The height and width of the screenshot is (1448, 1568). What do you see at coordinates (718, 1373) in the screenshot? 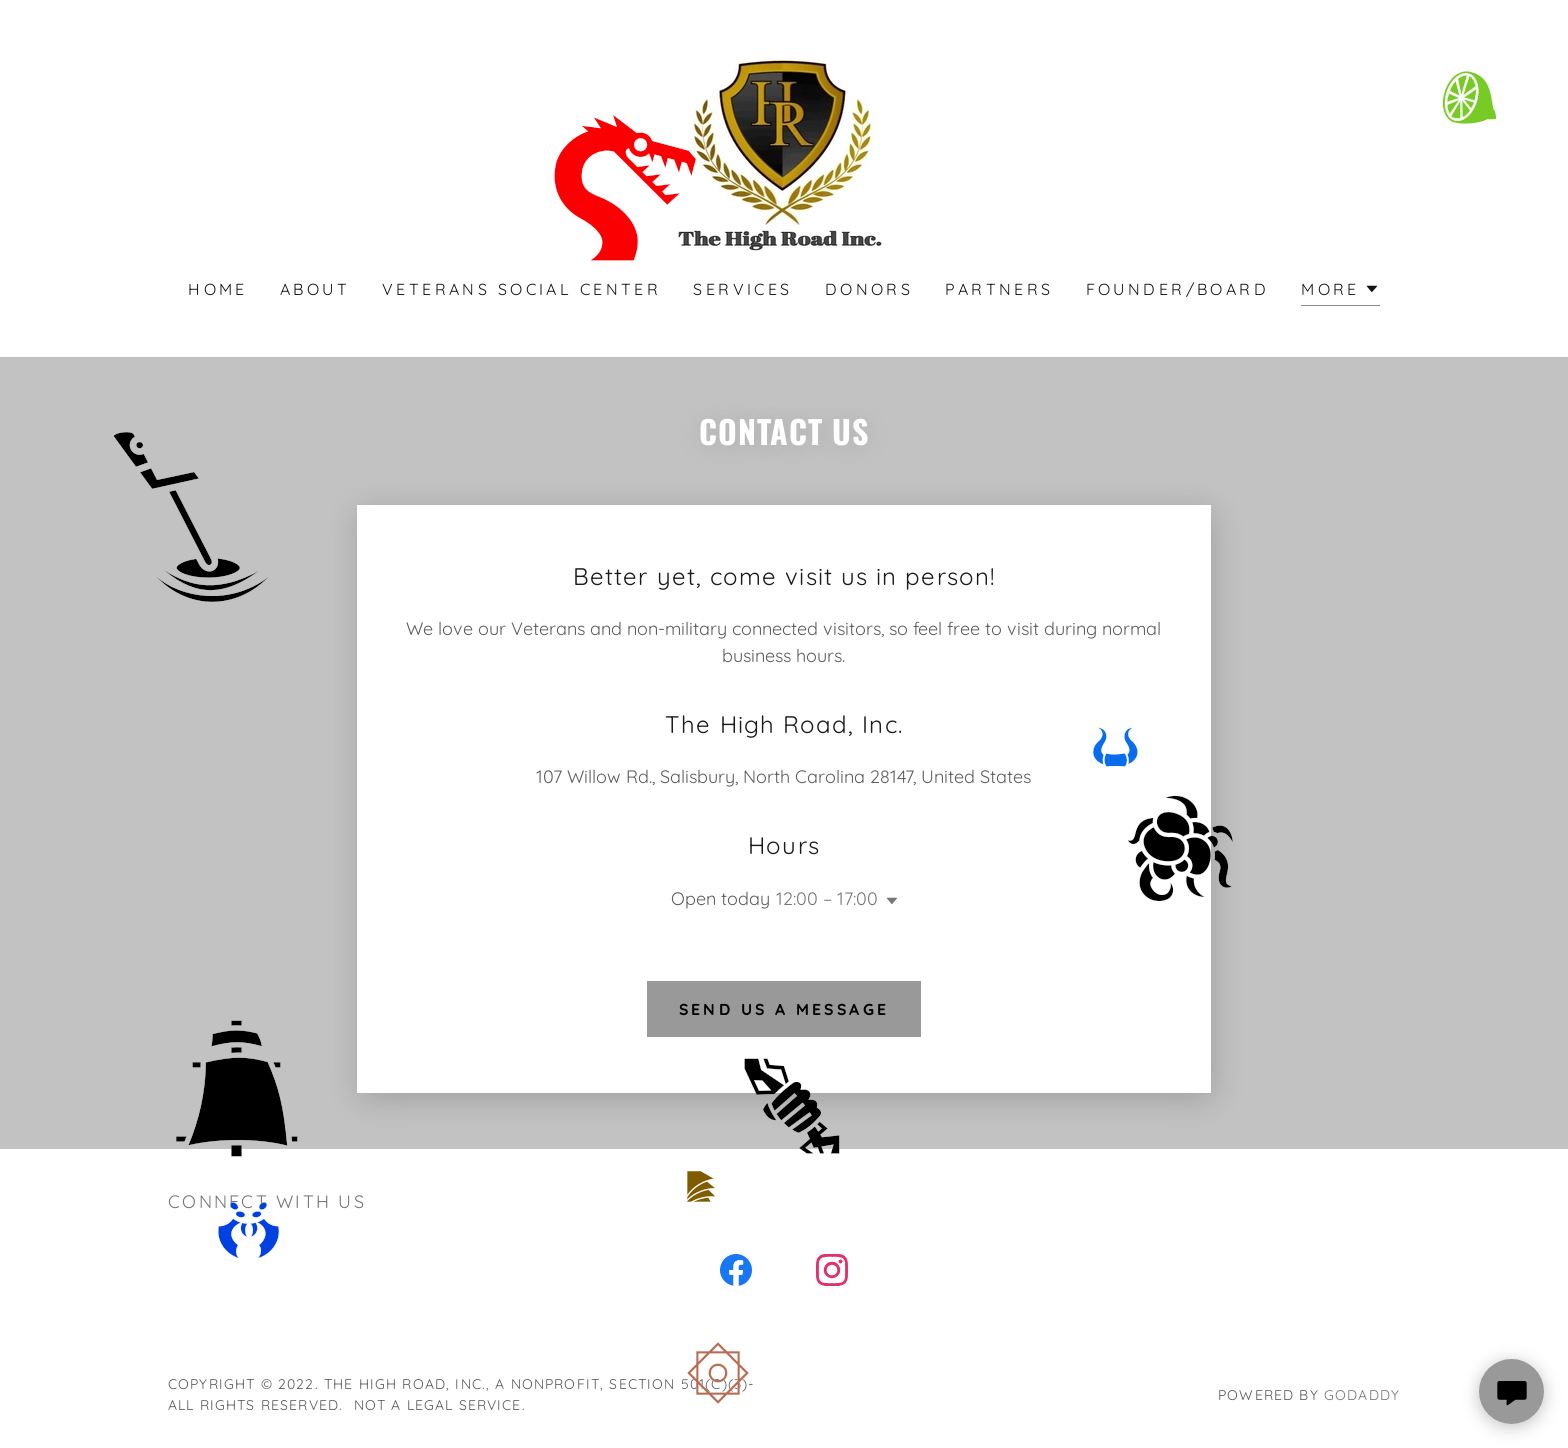
I see `indicates islamic content or quranic section marker` at bounding box center [718, 1373].